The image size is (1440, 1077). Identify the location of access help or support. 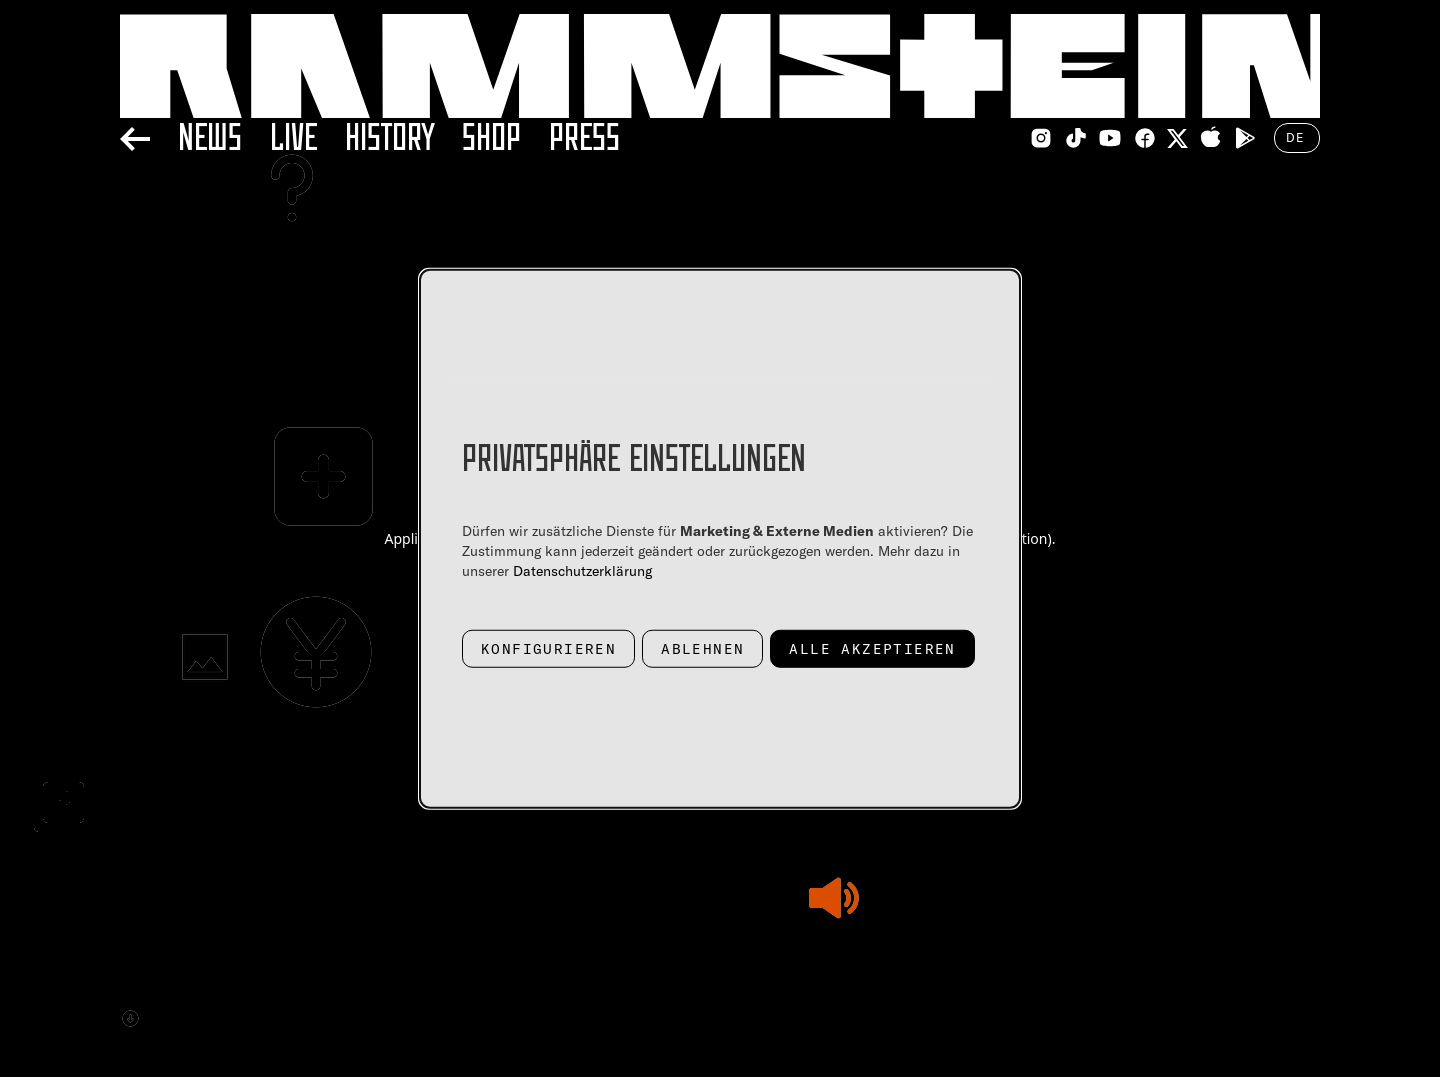
(292, 188).